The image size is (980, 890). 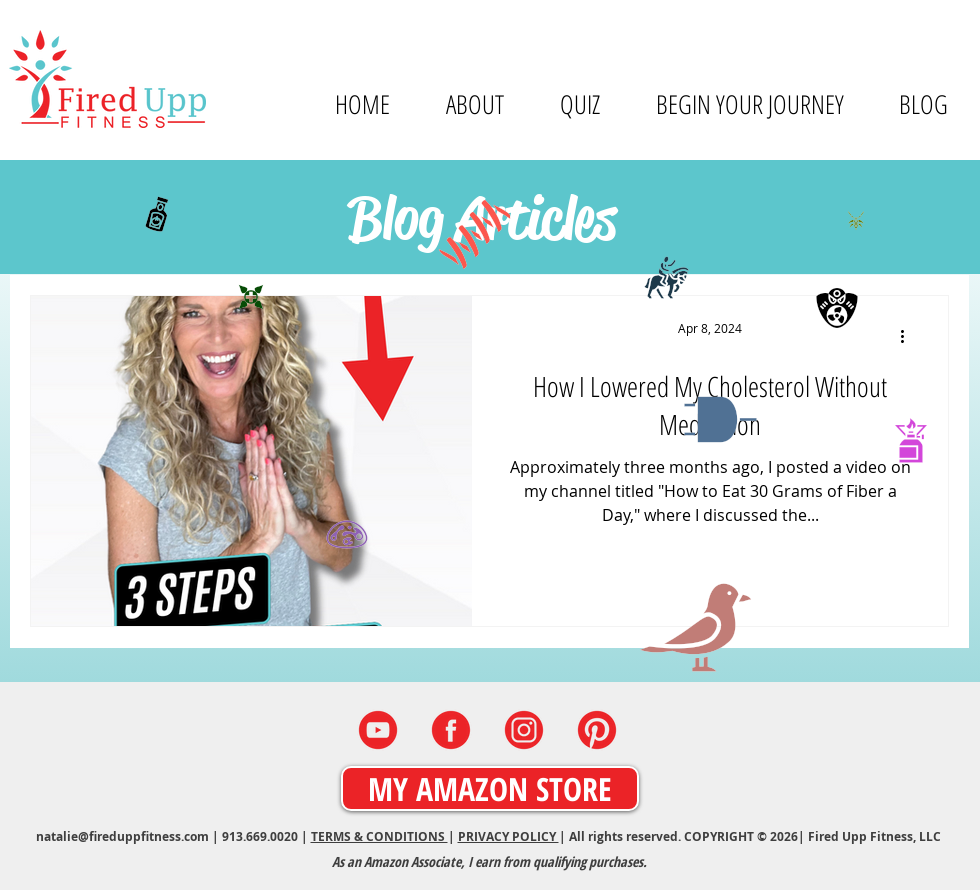 I want to click on indicates spring physics or bounce effect, so click(x=474, y=234).